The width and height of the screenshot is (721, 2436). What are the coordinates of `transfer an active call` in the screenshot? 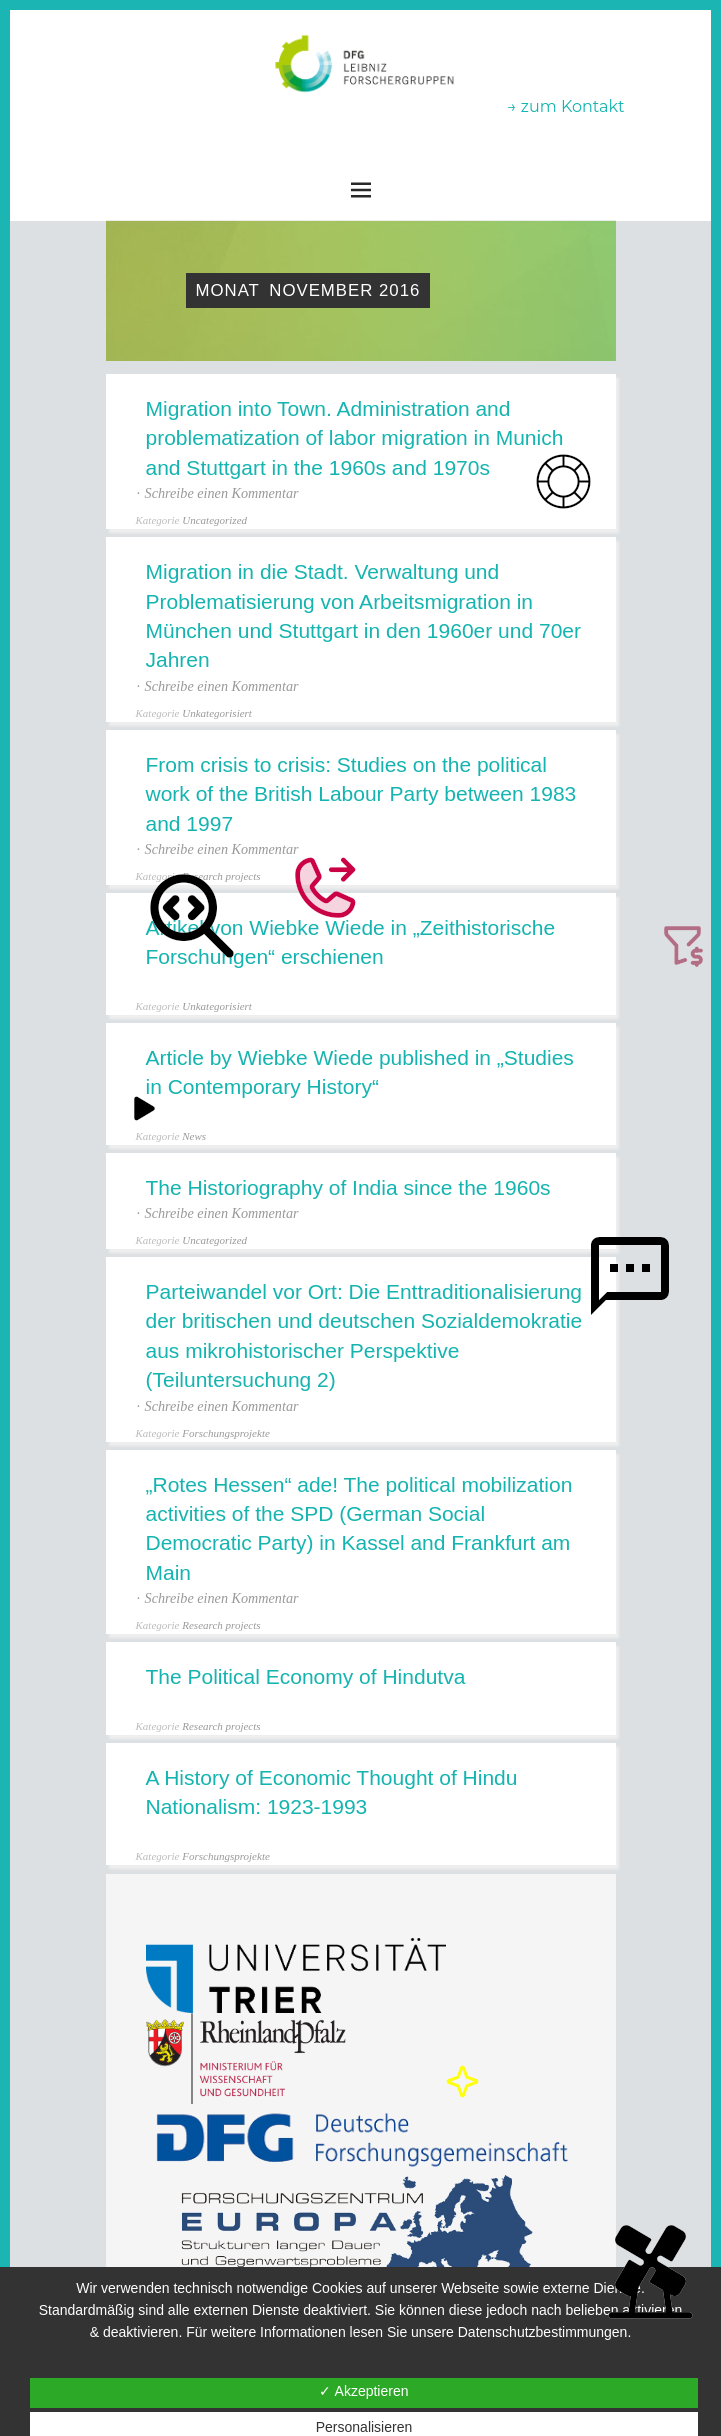 It's located at (326, 886).